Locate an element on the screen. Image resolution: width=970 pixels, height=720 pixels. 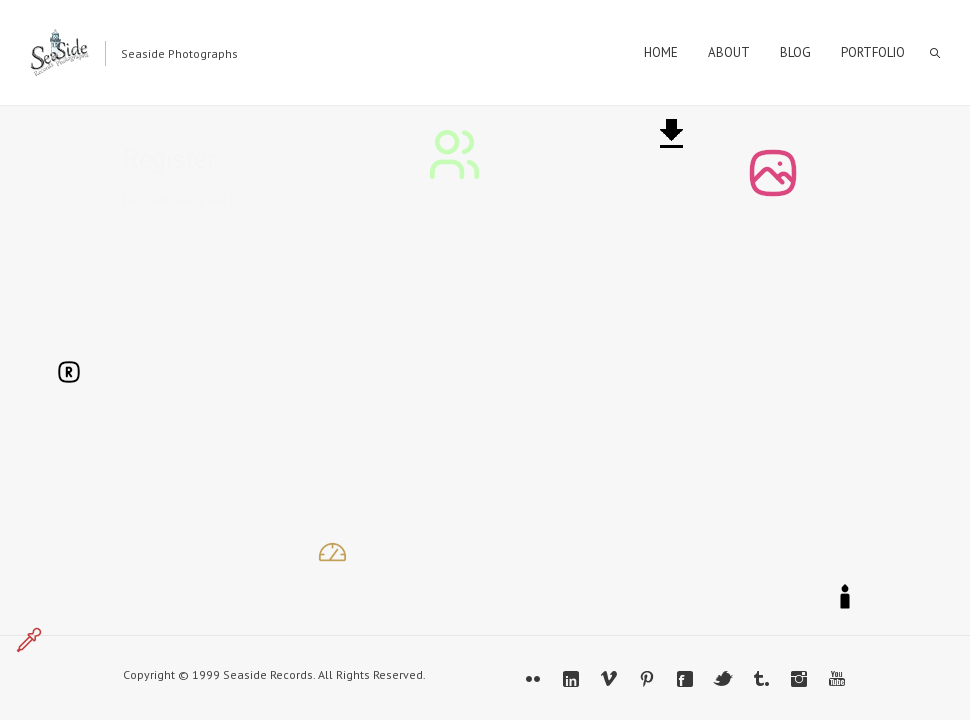
download a file or app is located at coordinates (671, 134).